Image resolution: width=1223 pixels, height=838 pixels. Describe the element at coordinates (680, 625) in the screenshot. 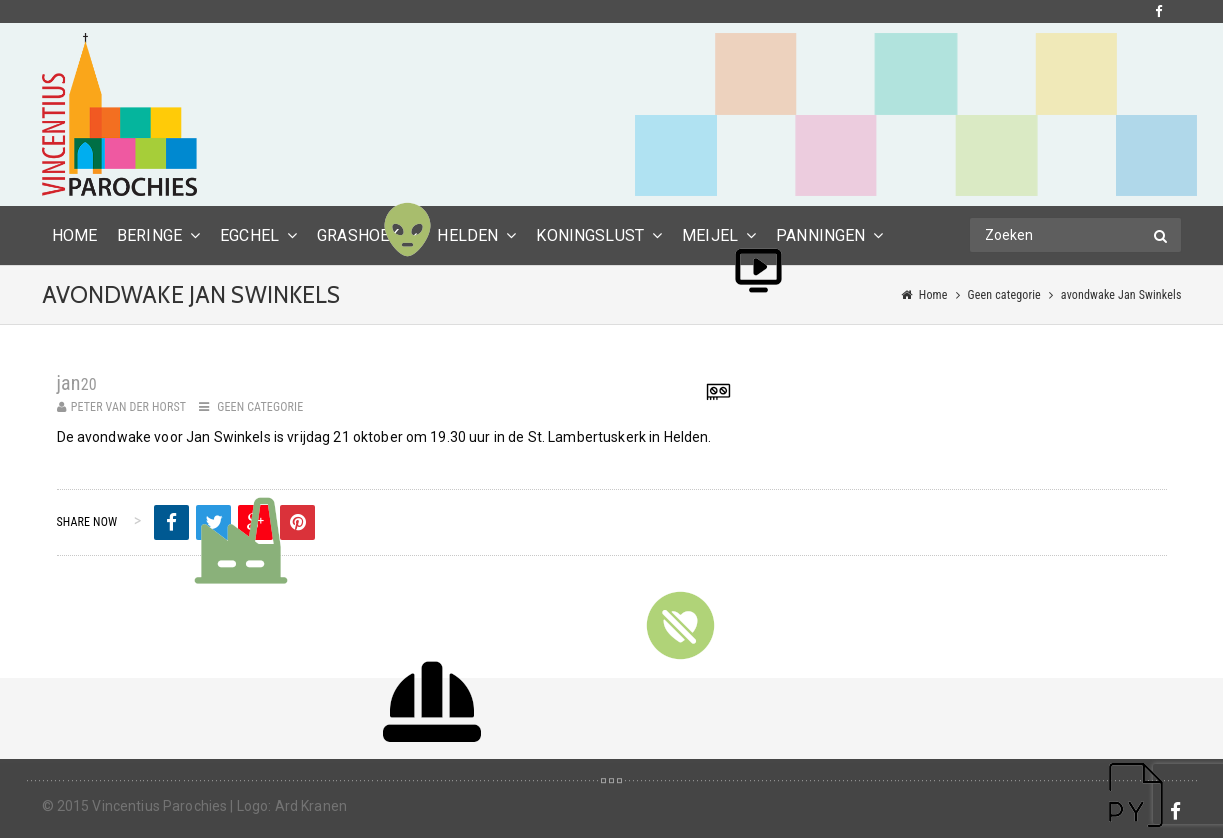

I see `remove from favorites` at that location.